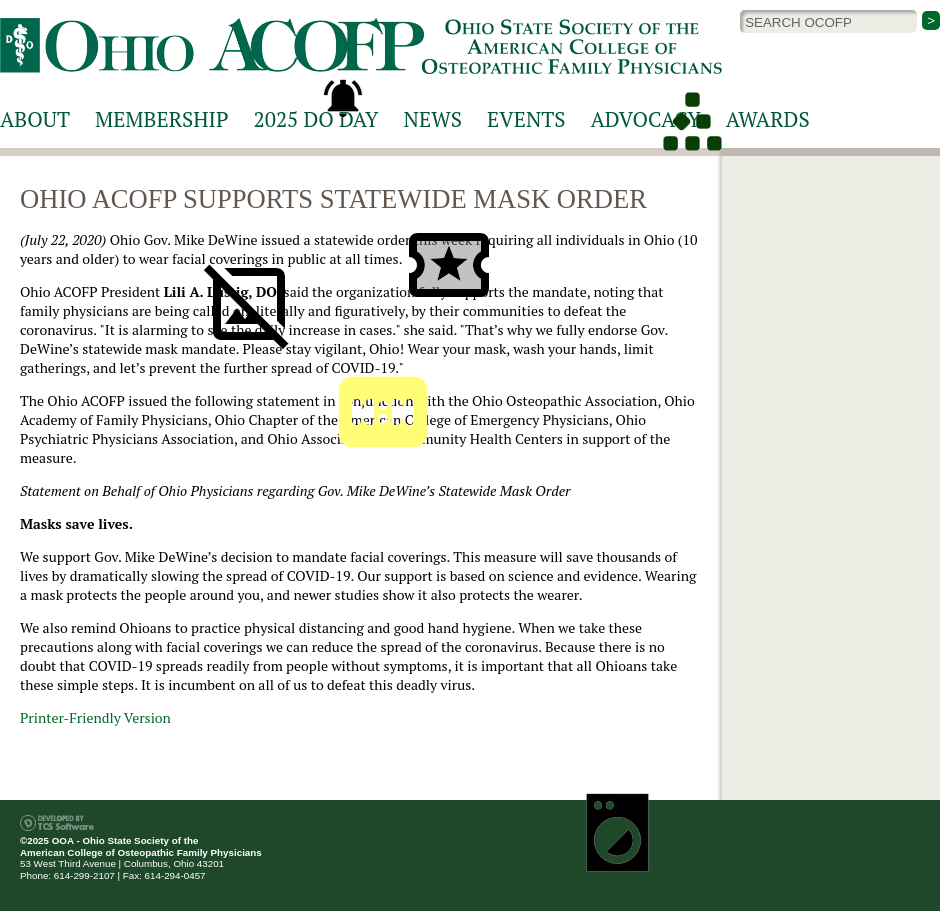 The image size is (940, 911). I want to click on indicates a many-to-many database relationship, so click(383, 412).